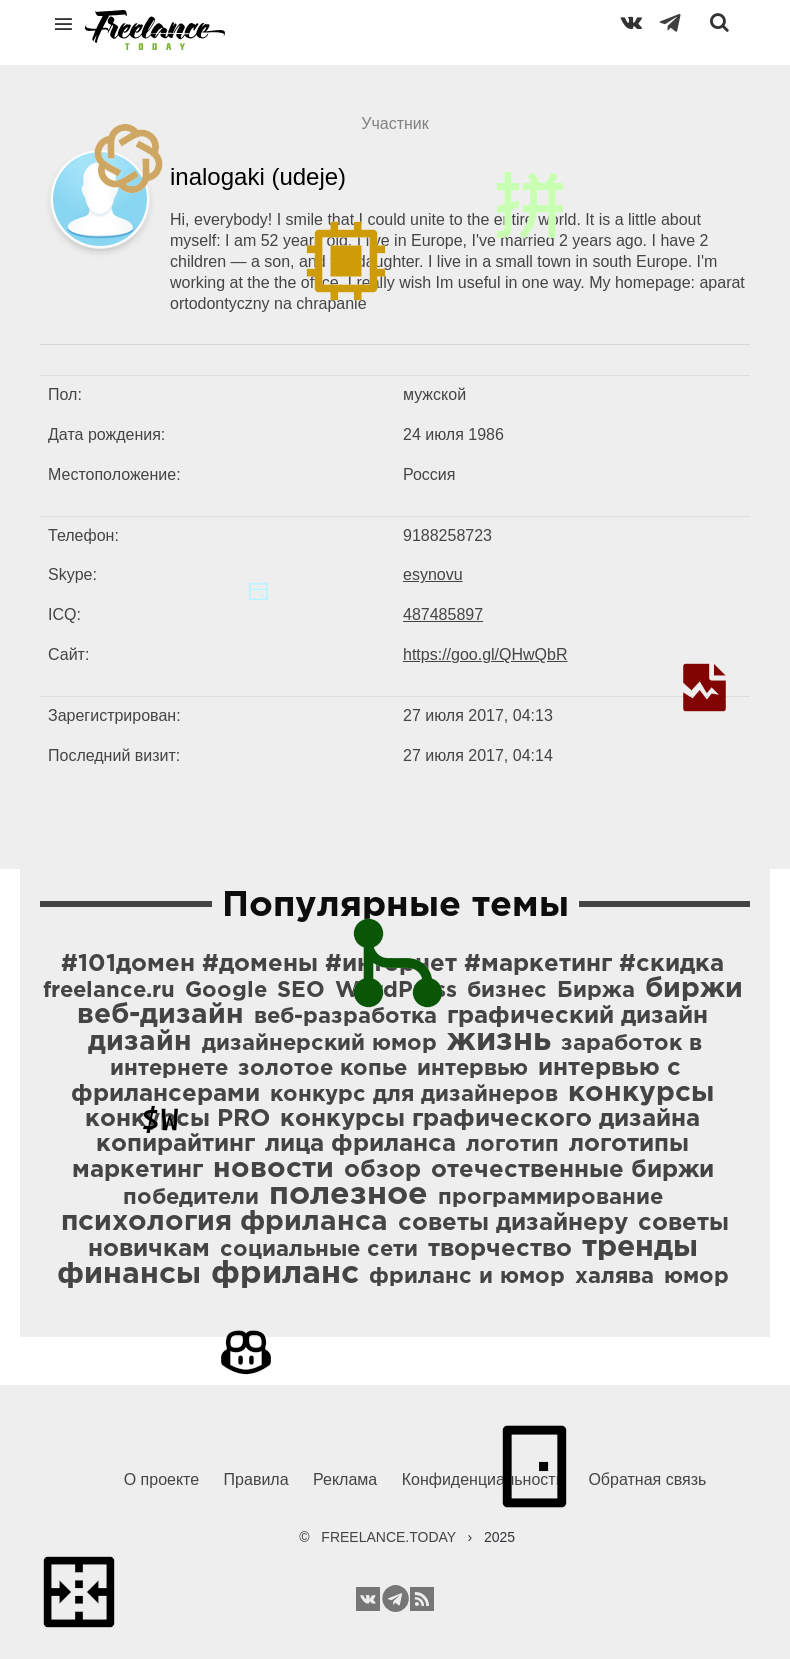  Describe the element at coordinates (530, 205) in the screenshot. I see `switch to pinyin input method` at that location.